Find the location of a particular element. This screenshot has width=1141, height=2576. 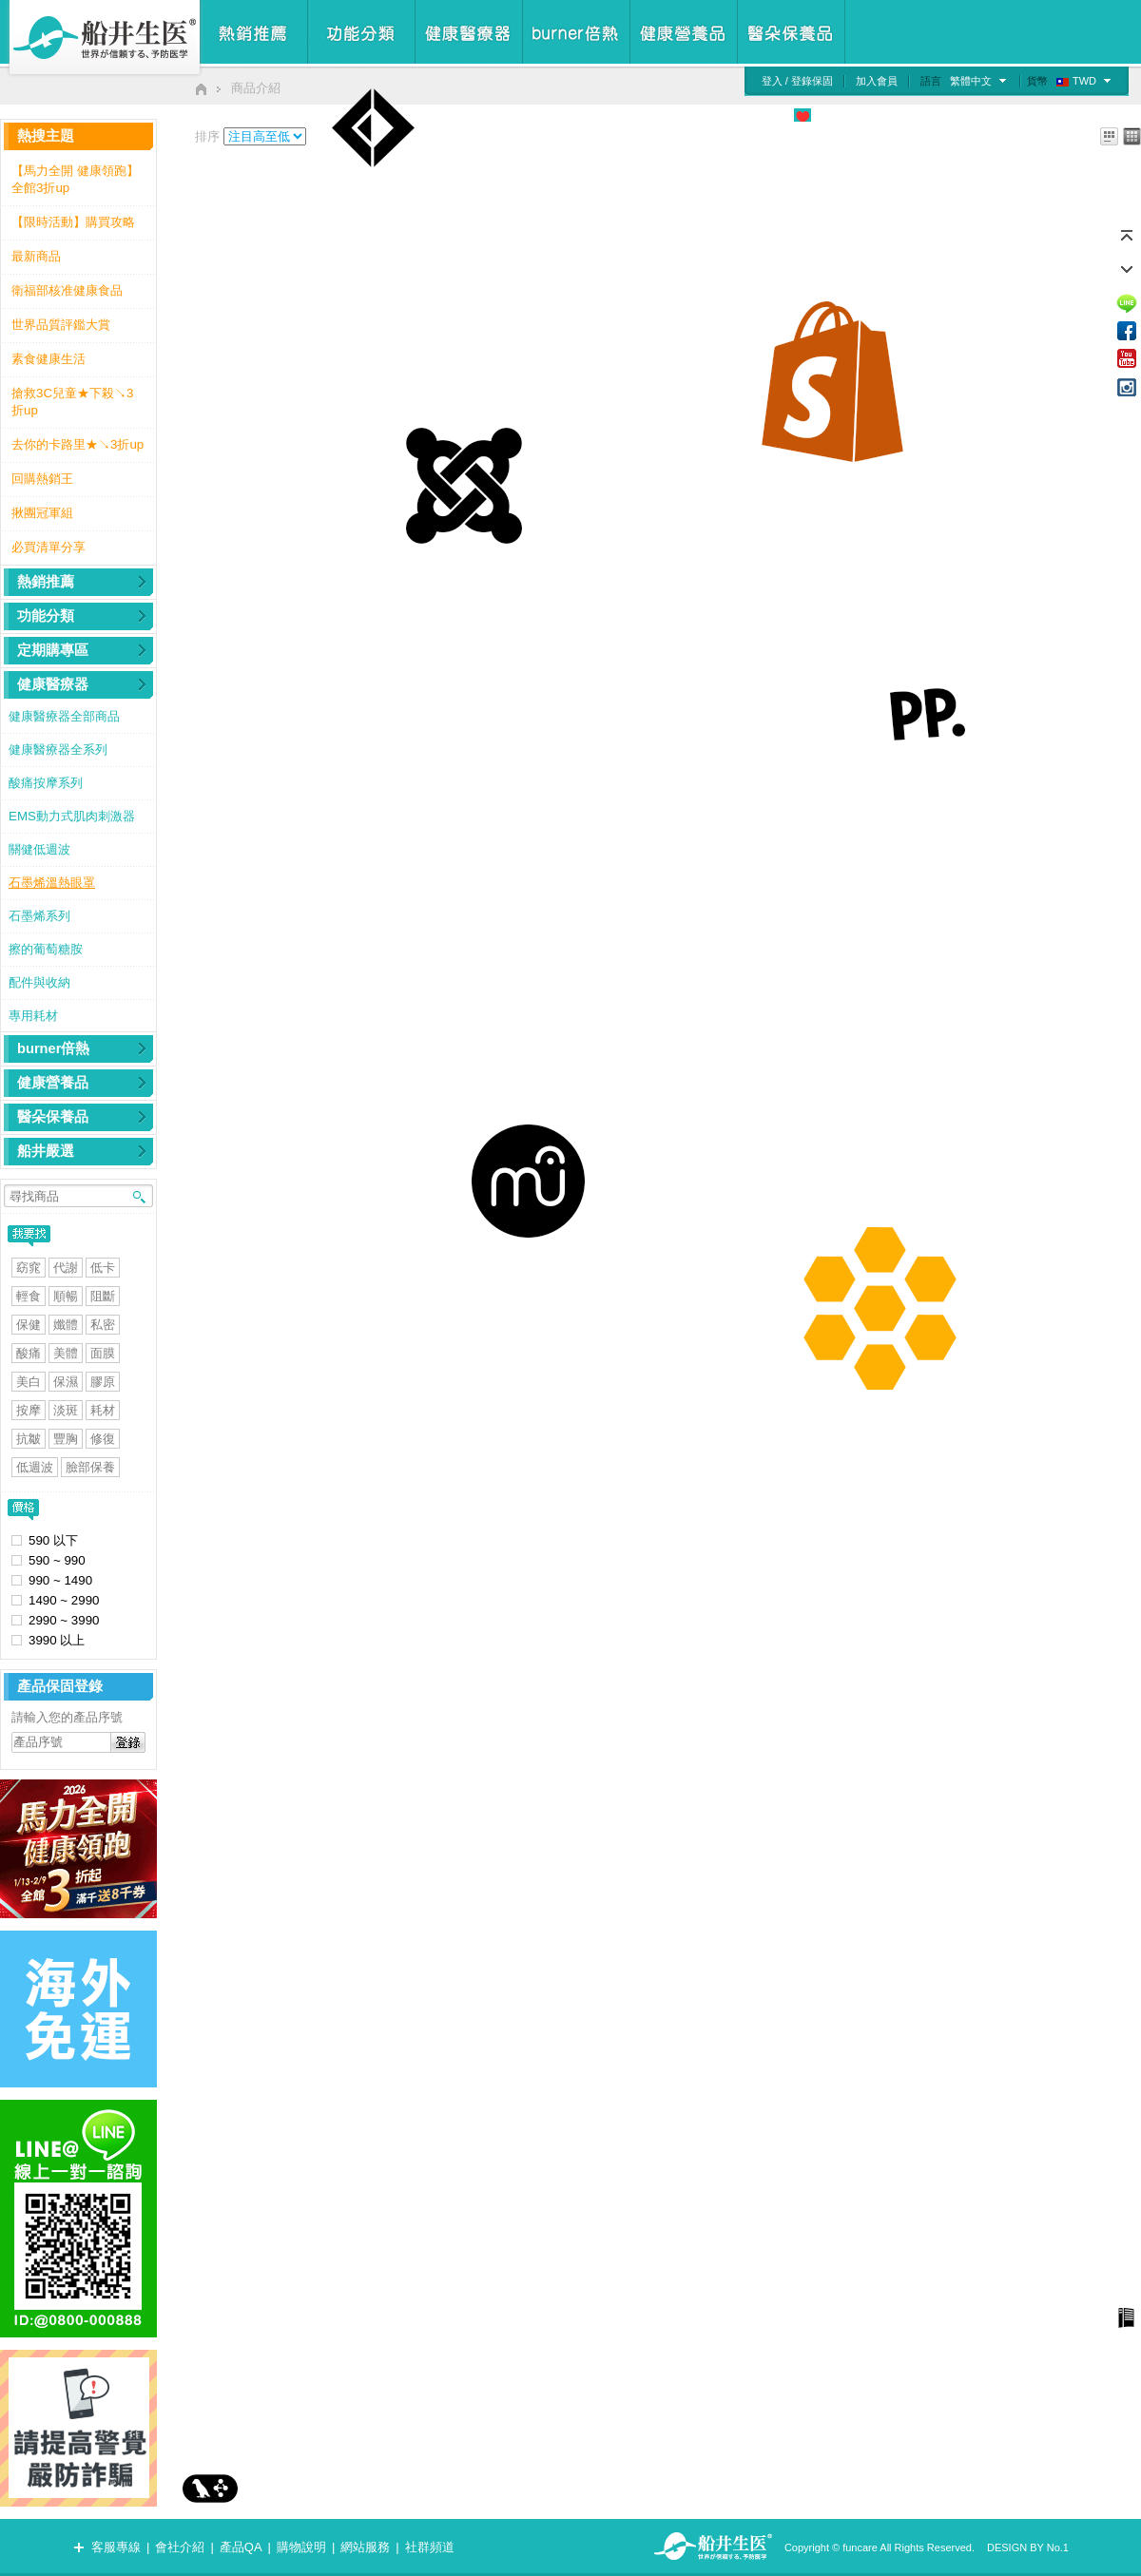

miraheze wiki hosting platform logo is located at coordinates (880, 1308).